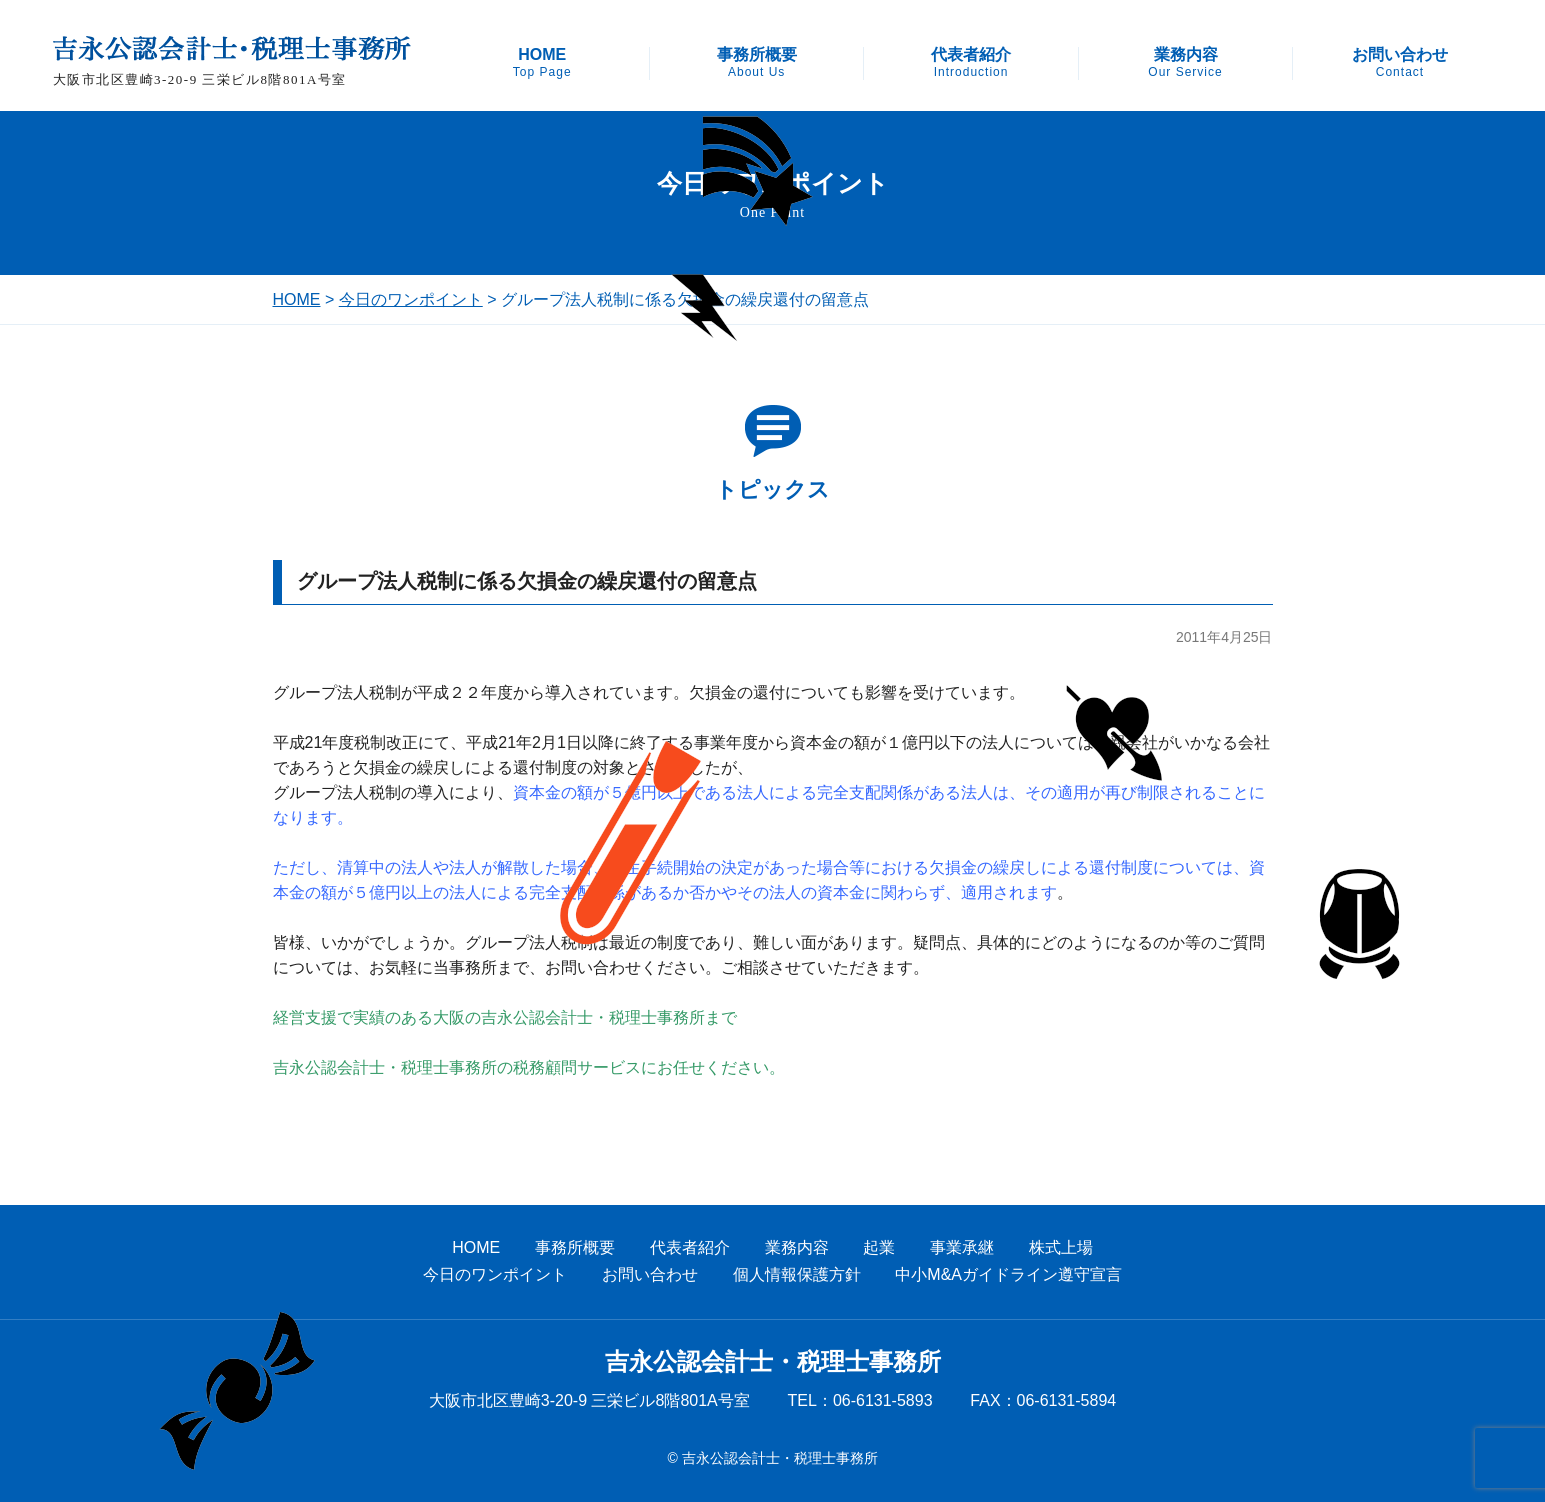  What do you see at coordinates (236, 1391) in the screenshot?
I see `collect a candy or sweet reward in-game` at bounding box center [236, 1391].